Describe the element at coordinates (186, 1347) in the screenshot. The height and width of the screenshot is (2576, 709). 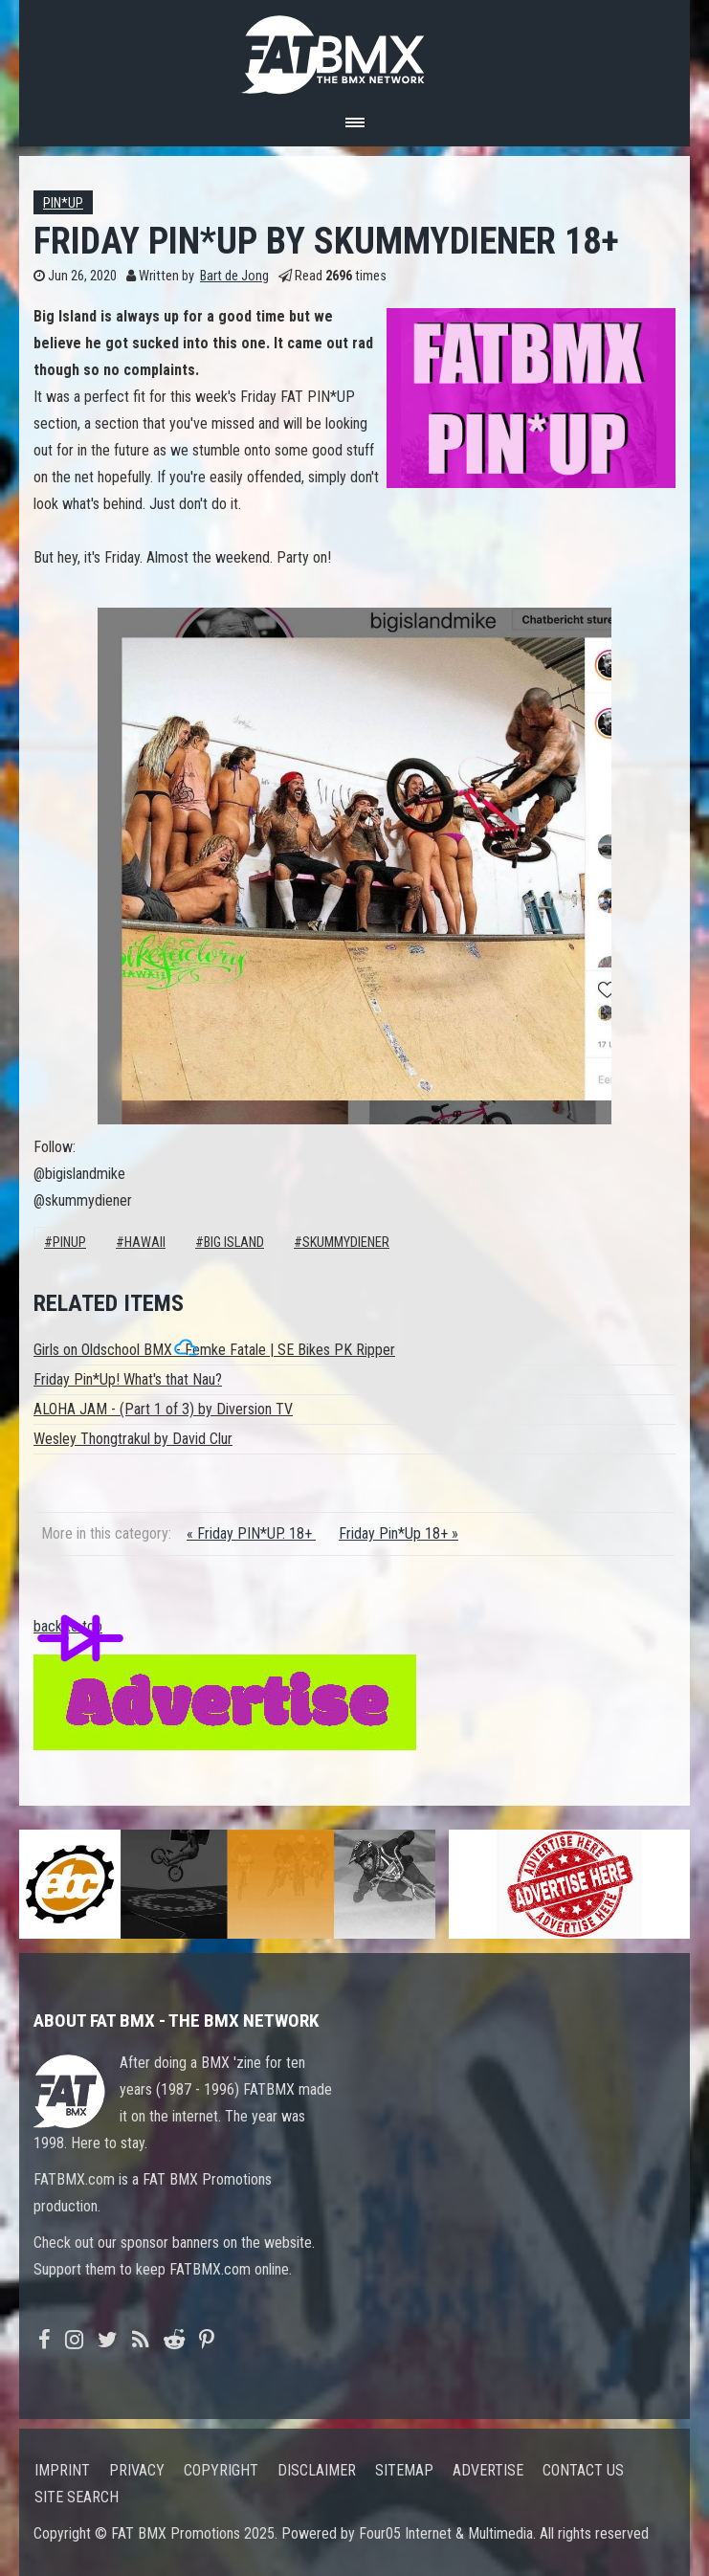
I see `remove from cloud storage` at that location.